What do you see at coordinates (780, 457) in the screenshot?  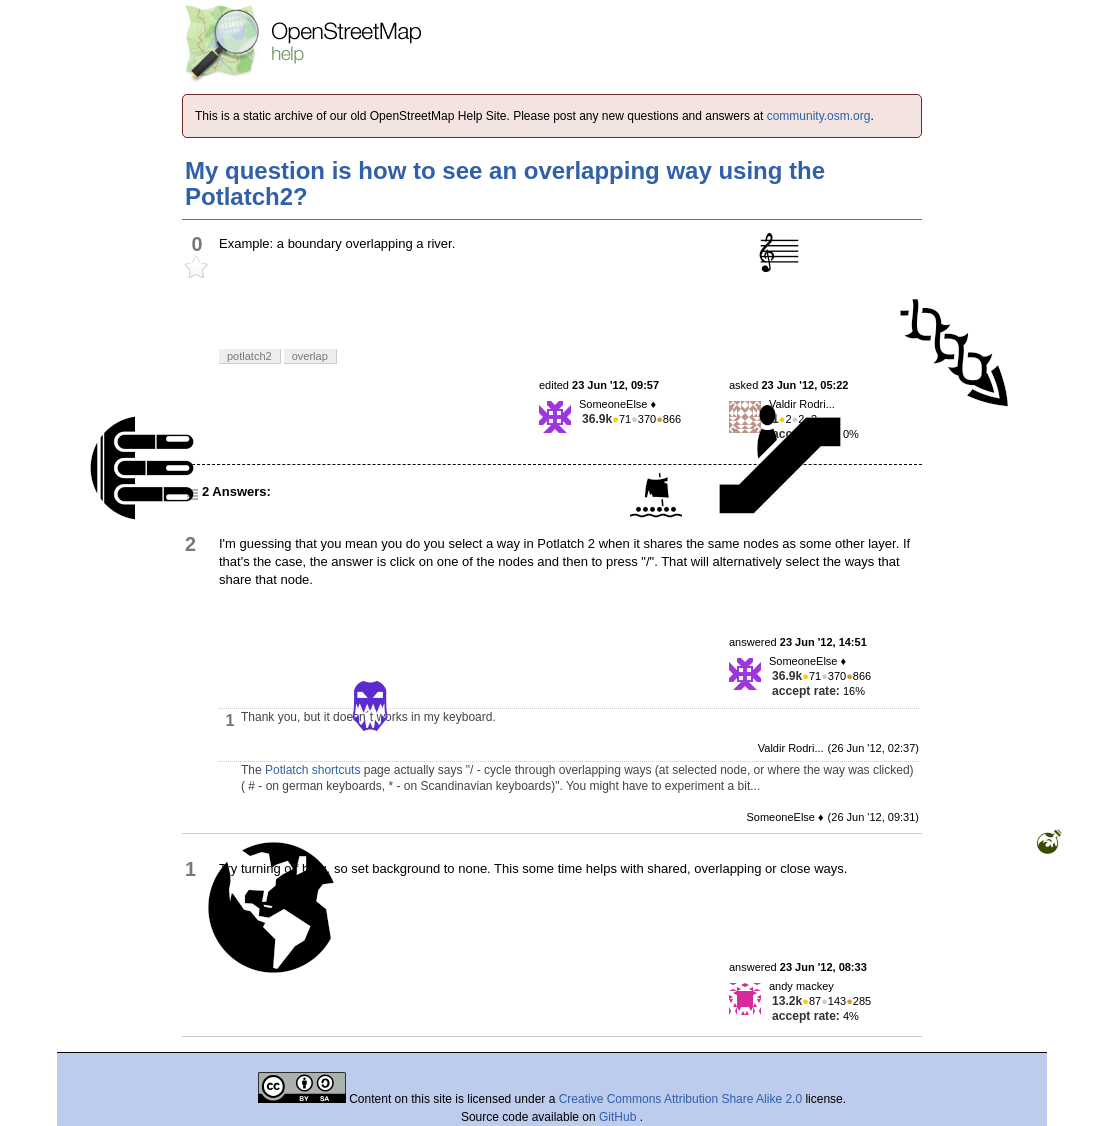 I see `indicates escalator location in a building or transit map` at bounding box center [780, 457].